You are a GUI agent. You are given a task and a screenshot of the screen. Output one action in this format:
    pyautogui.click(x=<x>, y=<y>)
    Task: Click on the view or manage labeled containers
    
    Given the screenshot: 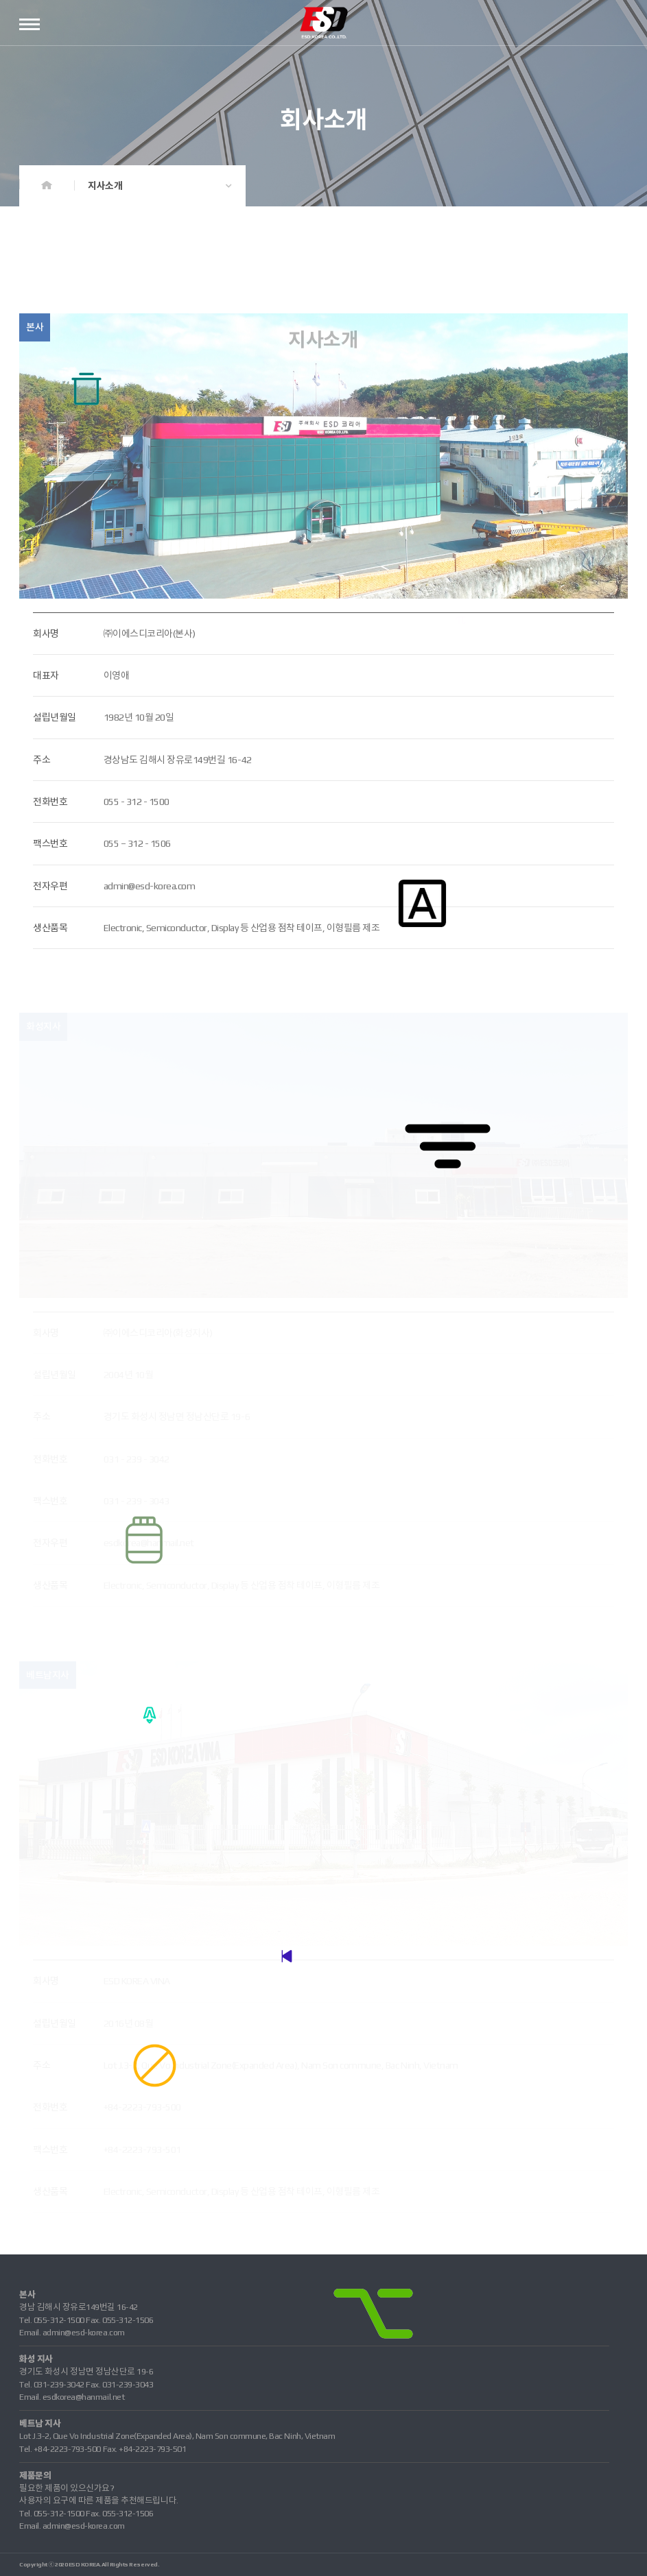 What is the action you would take?
    pyautogui.click(x=144, y=1540)
    